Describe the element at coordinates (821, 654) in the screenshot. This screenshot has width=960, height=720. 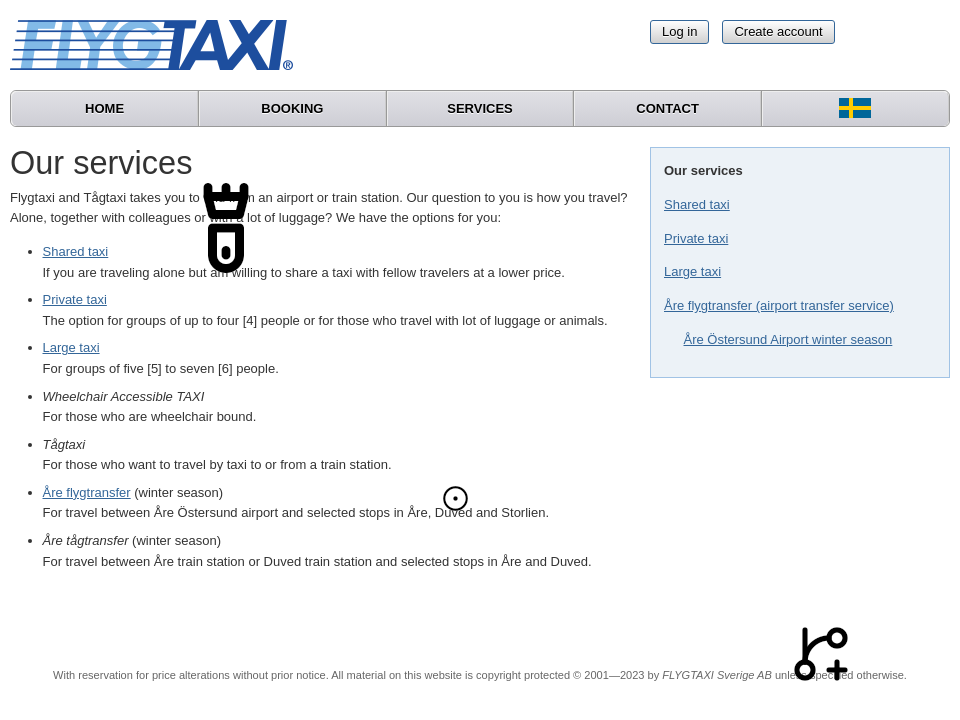
I see `create a new git branch` at that location.